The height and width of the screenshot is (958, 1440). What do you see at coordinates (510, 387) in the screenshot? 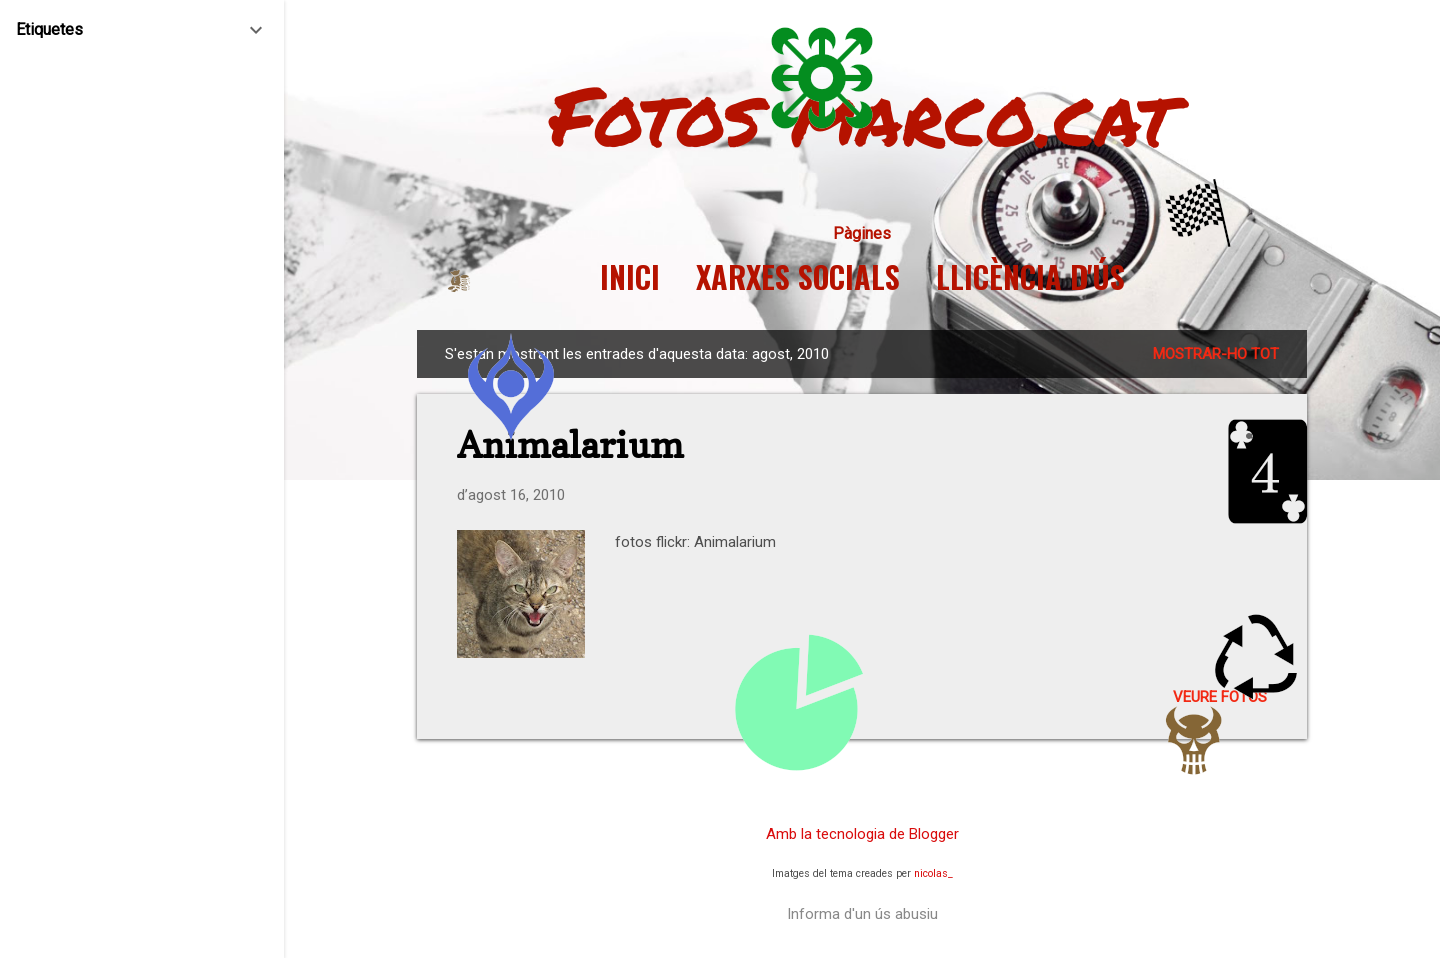
I see `activate alien fire ability or power` at bounding box center [510, 387].